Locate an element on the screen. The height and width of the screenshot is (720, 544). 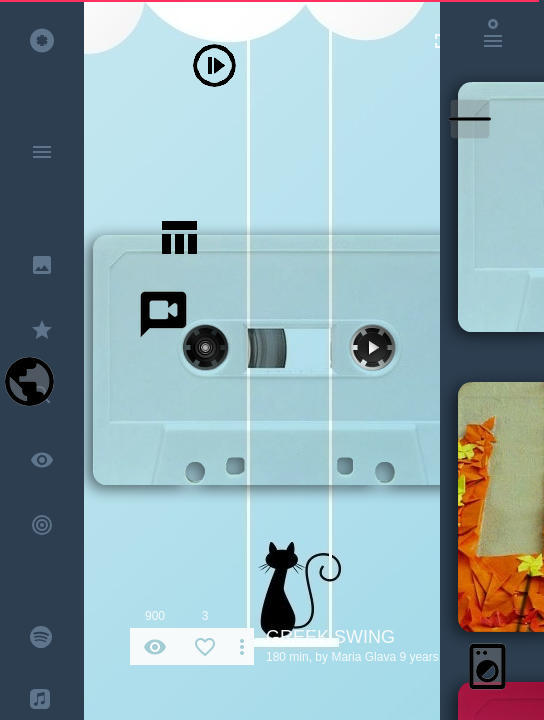
find nearby laundromat or laundry services is located at coordinates (487, 666).